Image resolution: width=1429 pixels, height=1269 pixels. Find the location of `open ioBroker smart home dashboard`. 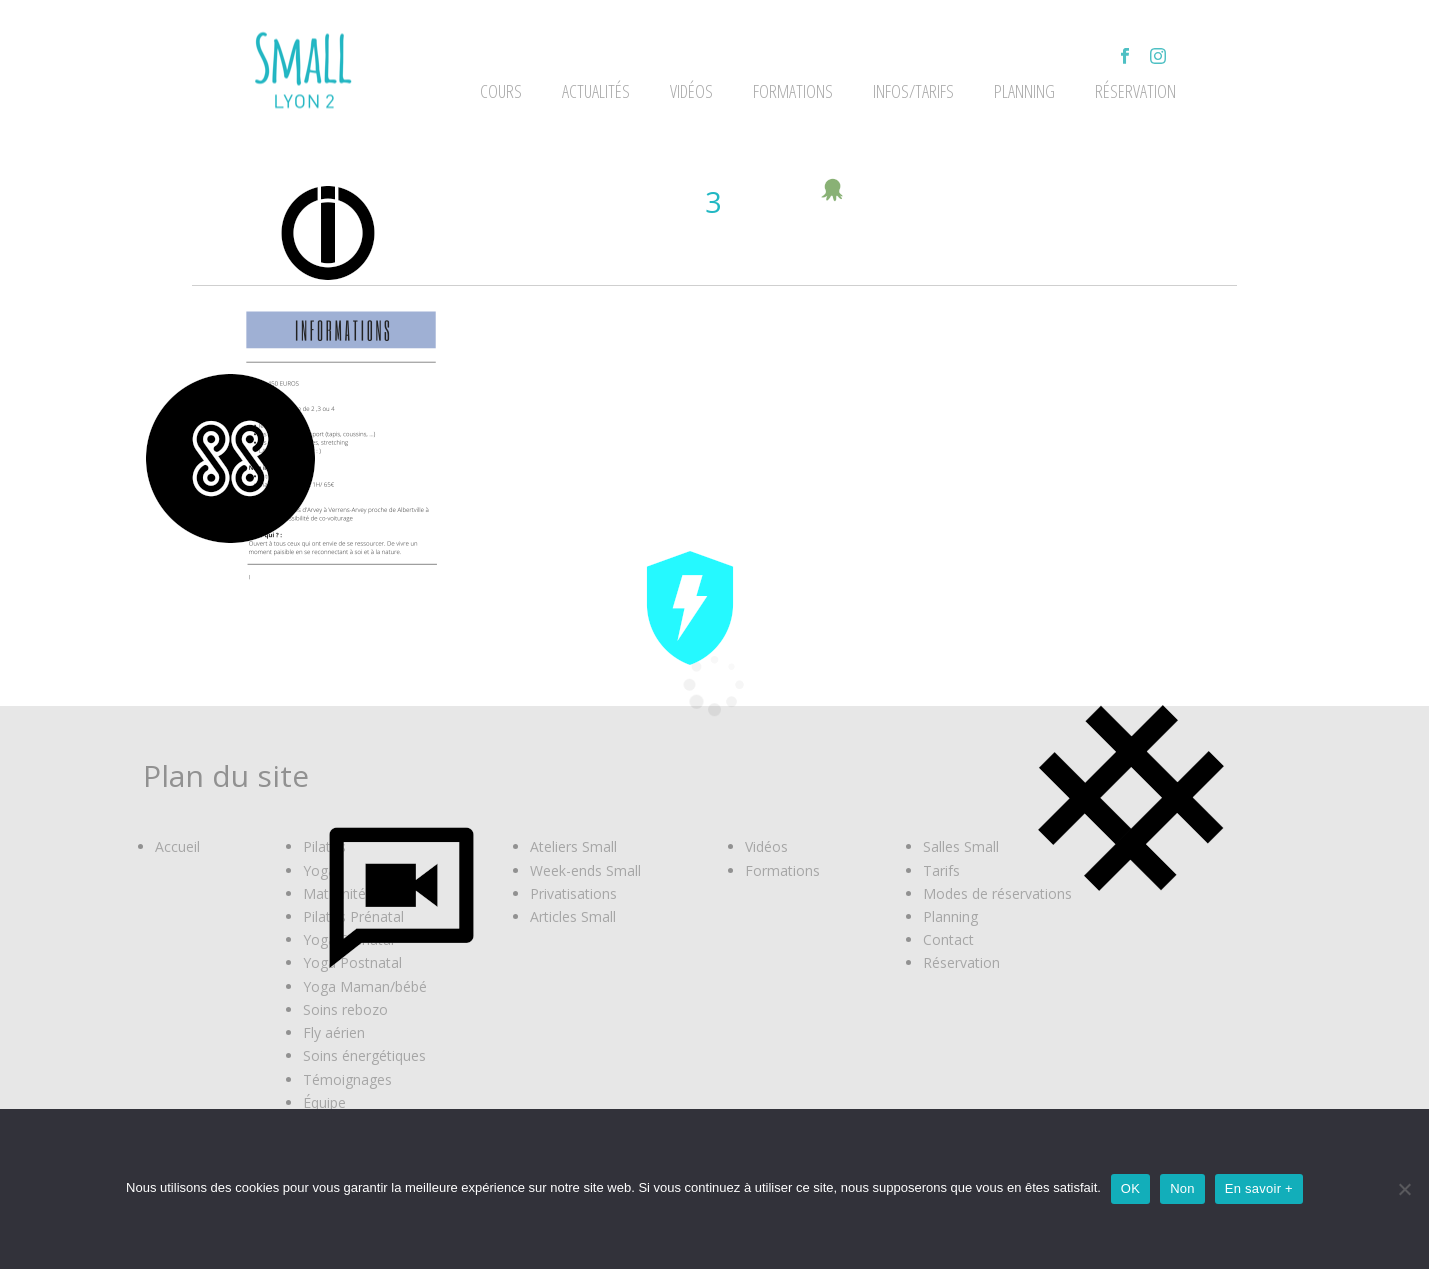

open ioBroker smart home dashboard is located at coordinates (328, 233).